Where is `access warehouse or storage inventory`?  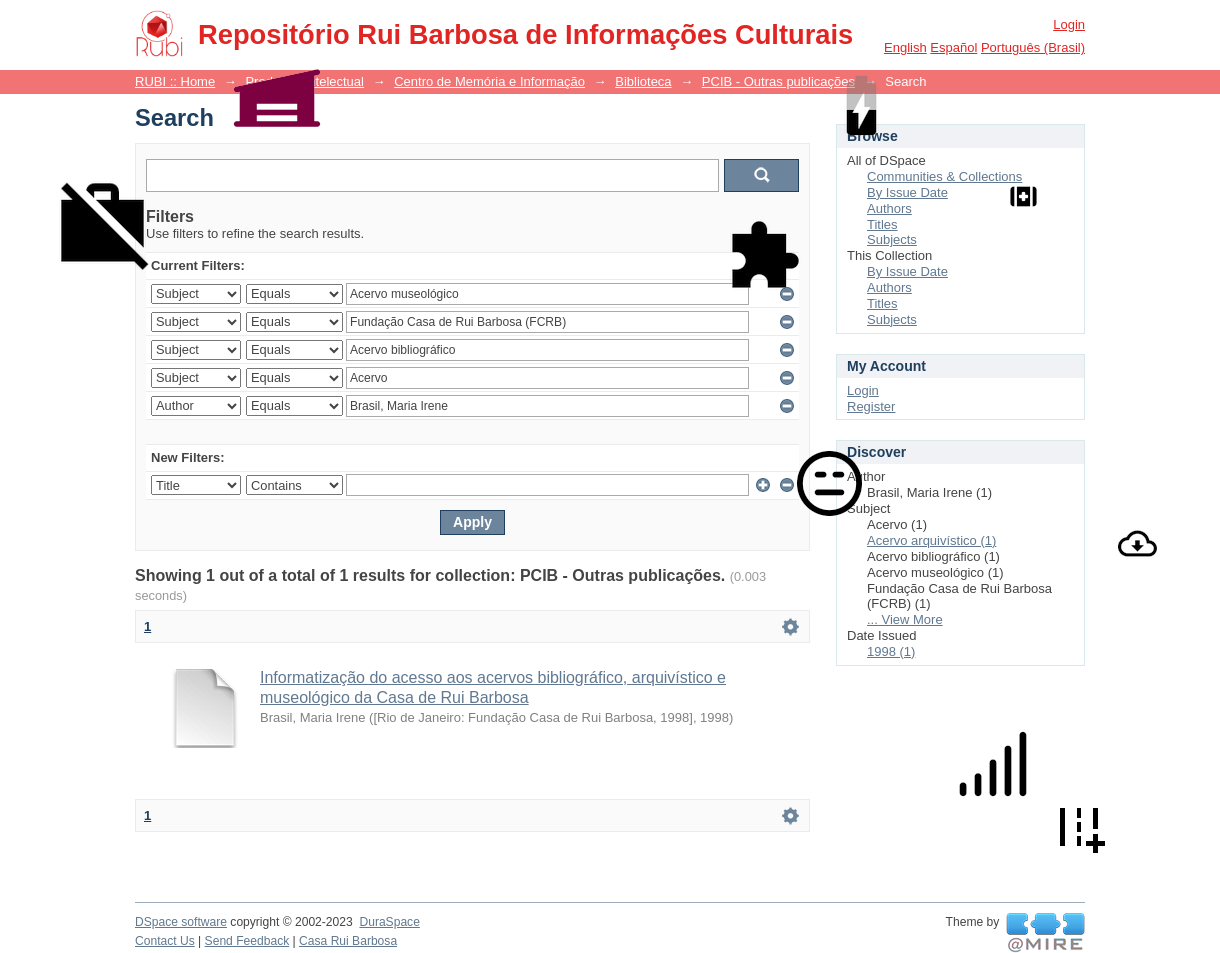
access warehouse or storage inventory is located at coordinates (277, 101).